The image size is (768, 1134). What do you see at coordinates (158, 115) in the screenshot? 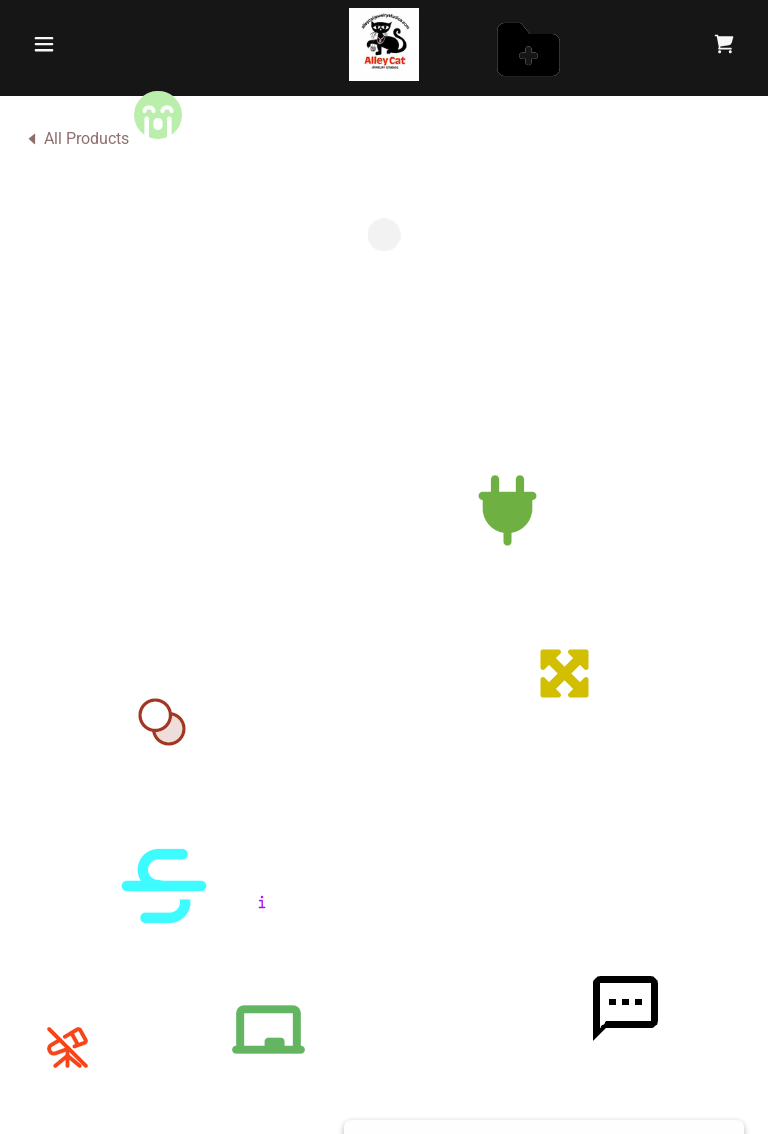
I see `indicates an error or failed action` at bounding box center [158, 115].